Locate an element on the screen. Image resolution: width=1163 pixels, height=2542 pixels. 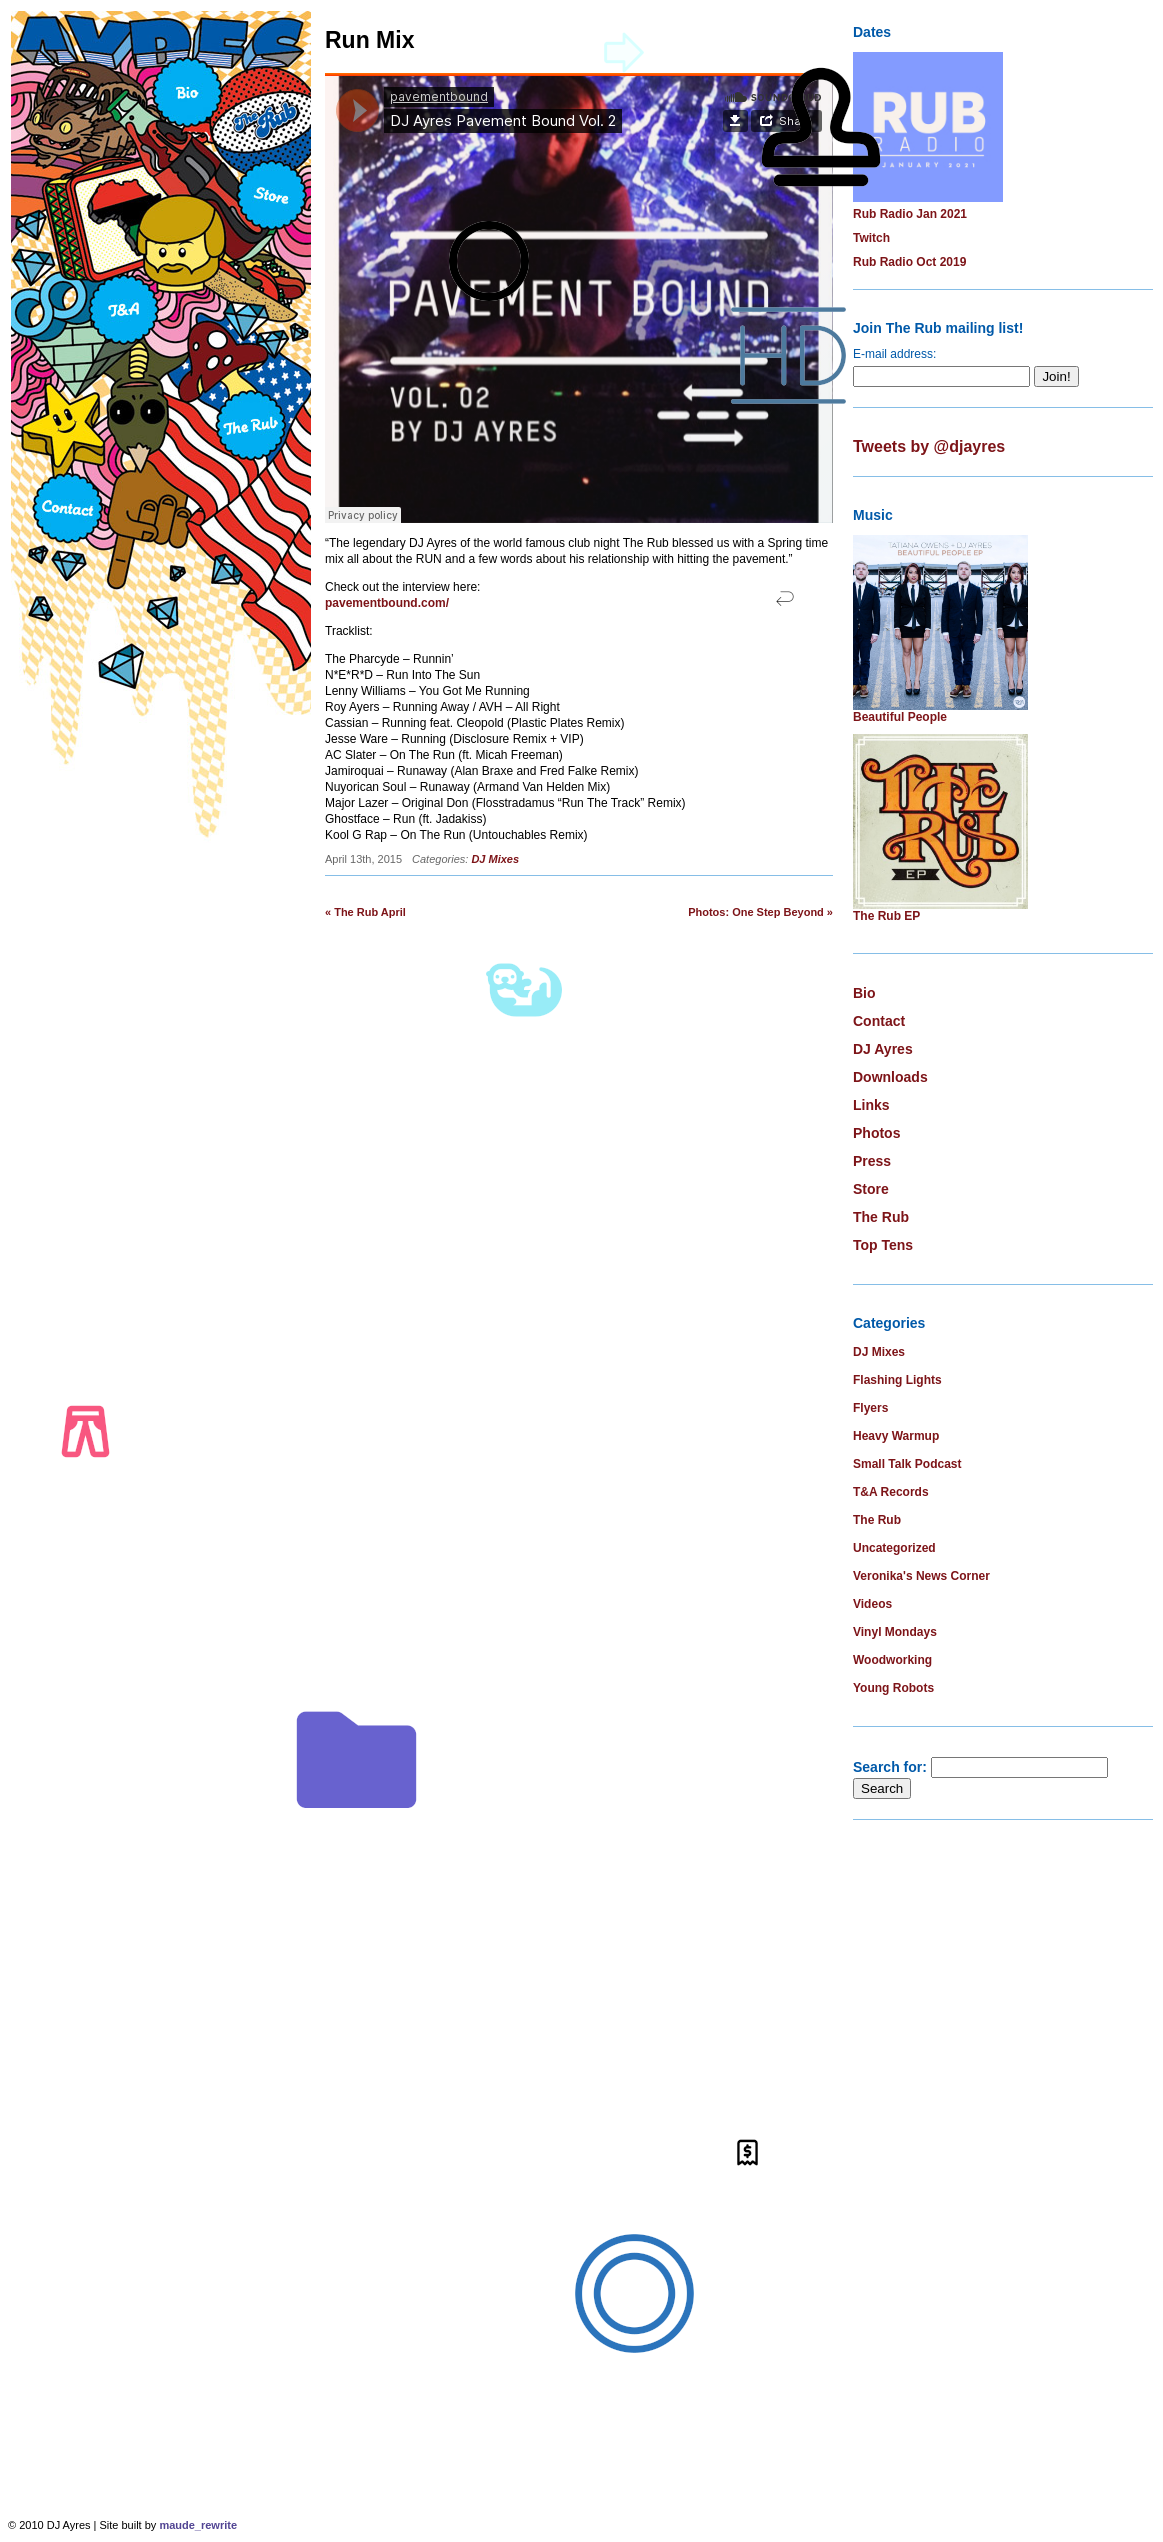
otter mascot or brand logo is located at coordinates (524, 990).